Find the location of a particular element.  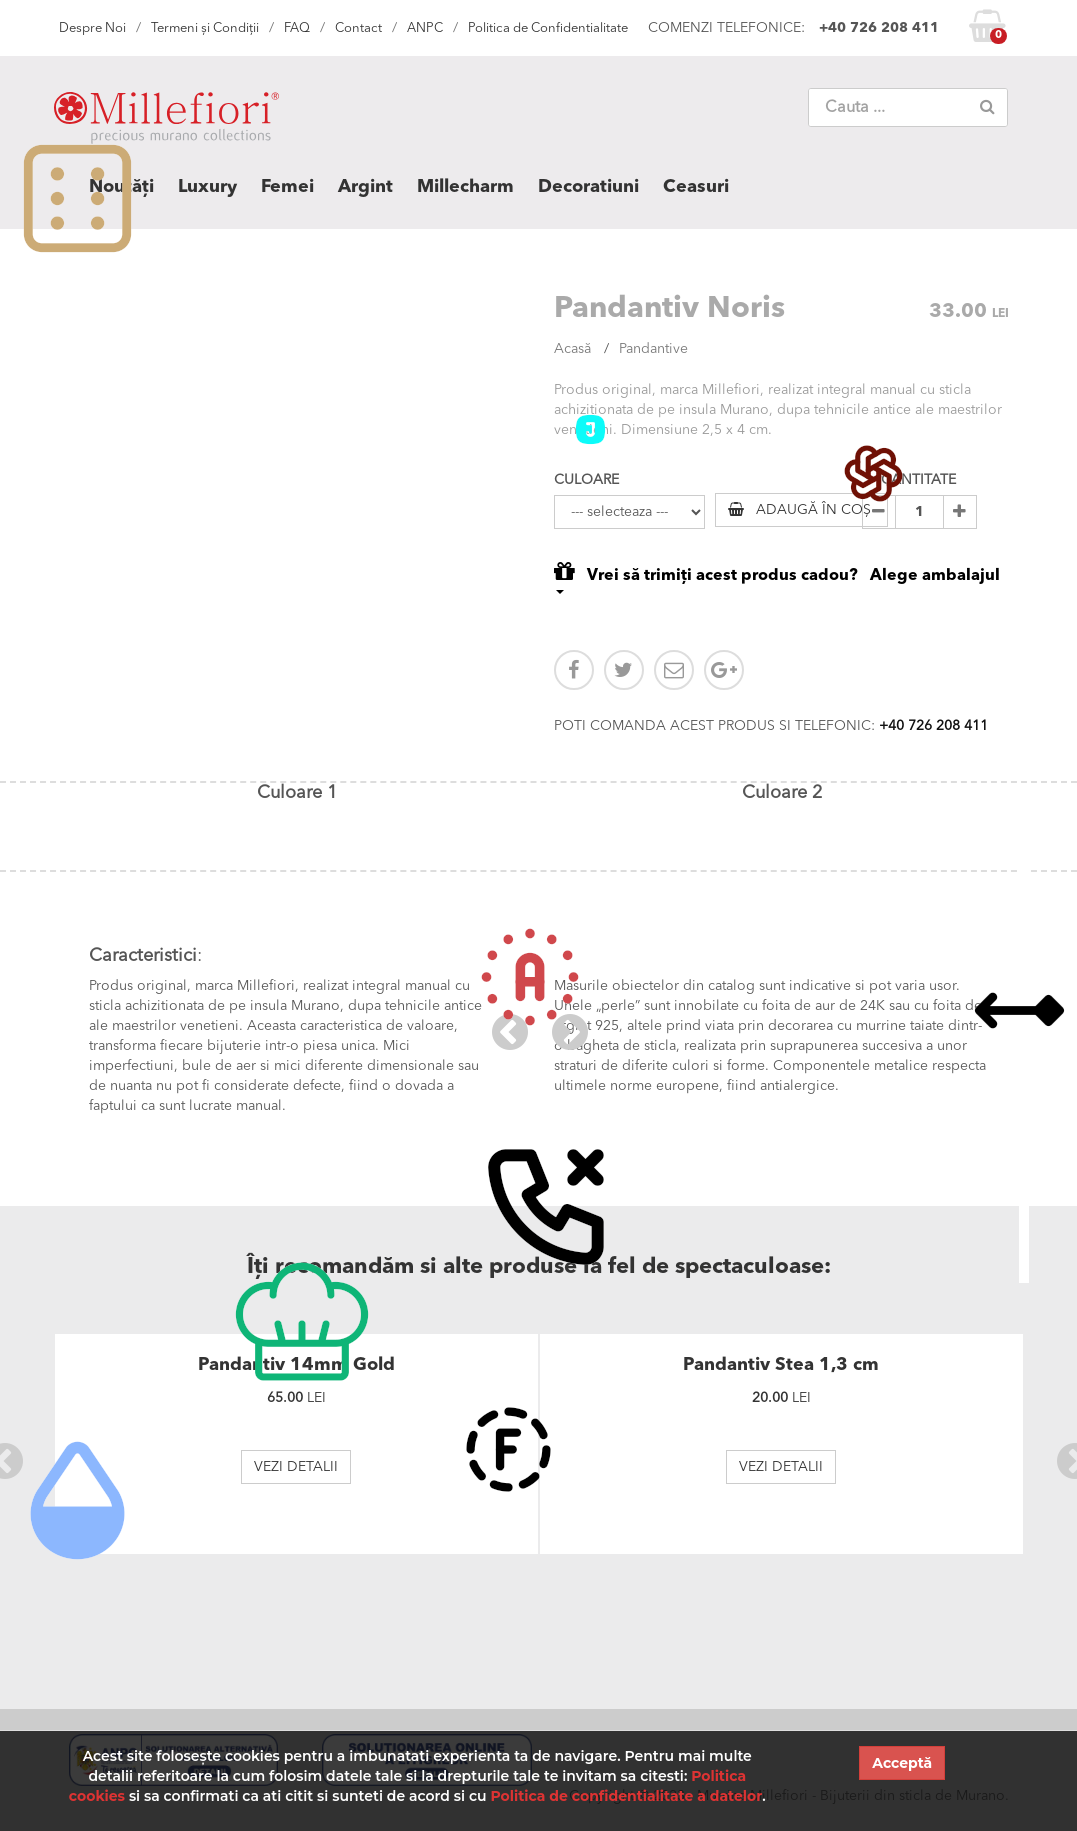

randomize or shuffle content is located at coordinates (77, 198).